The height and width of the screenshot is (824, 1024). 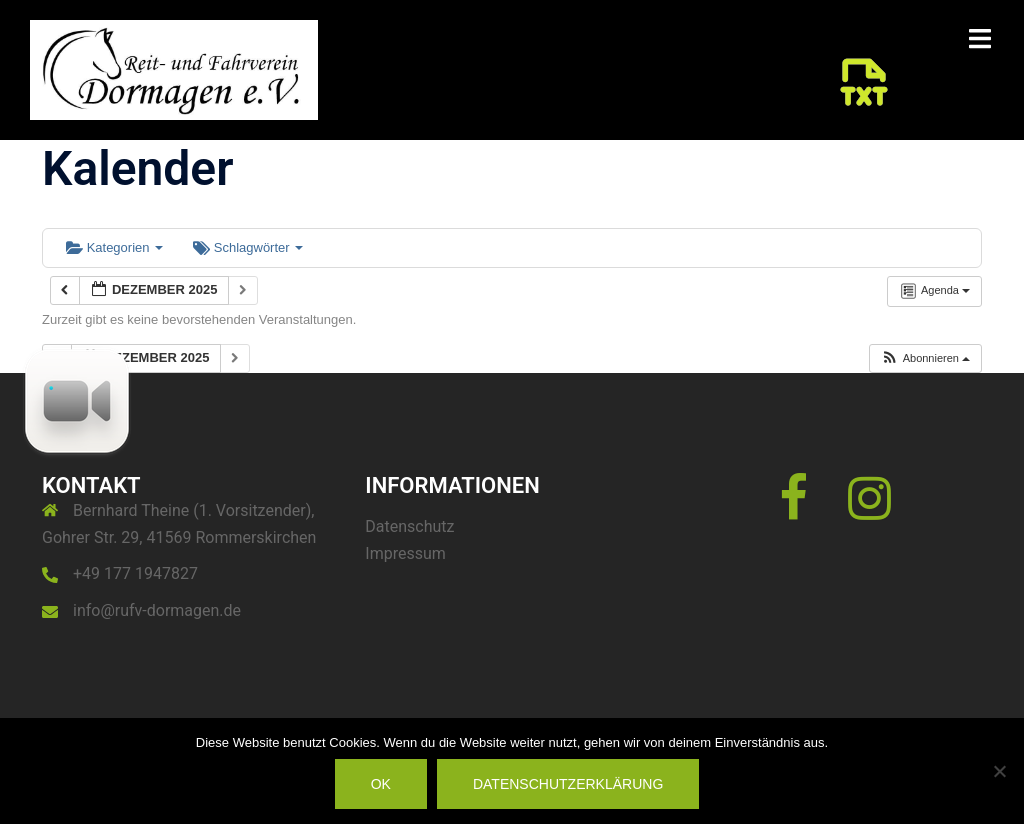 I want to click on open camera or start video recording, so click(x=77, y=401).